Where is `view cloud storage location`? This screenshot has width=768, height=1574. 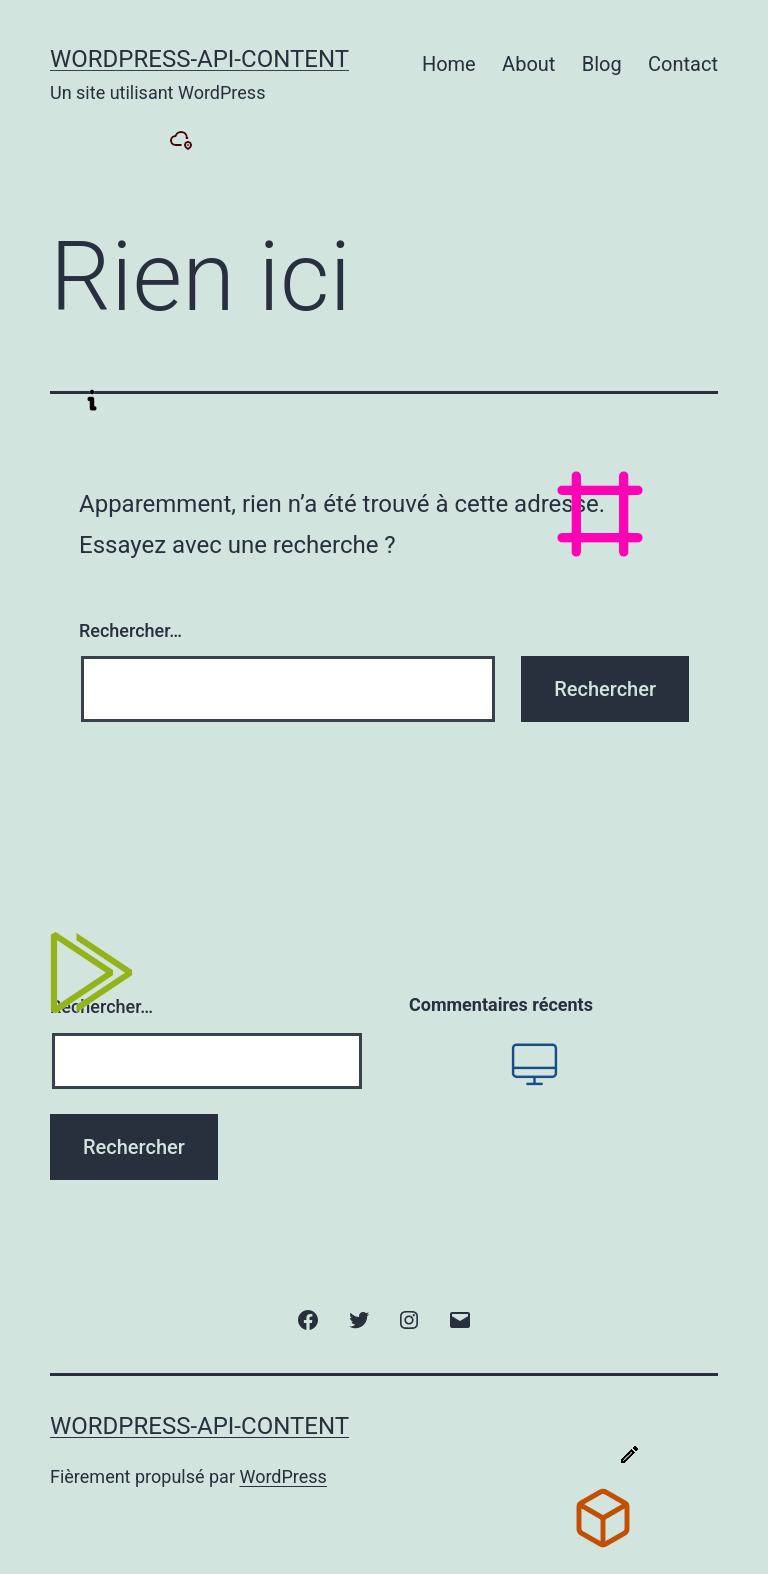
view cloud storage location is located at coordinates (181, 139).